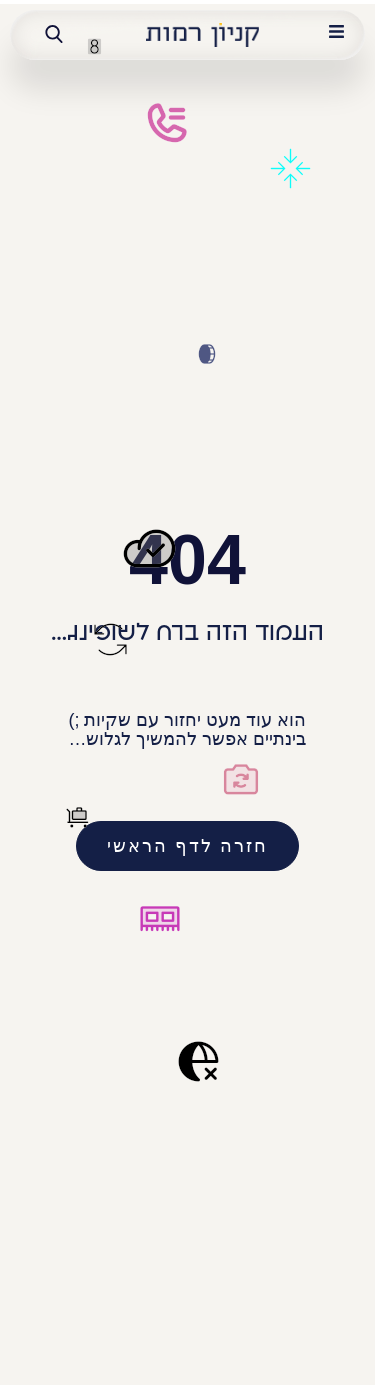 Image resolution: width=375 pixels, height=1385 pixels. What do you see at coordinates (290, 168) in the screenshot?
I see `collapse or minimize content from all sides` at bounding box center [290, 168].